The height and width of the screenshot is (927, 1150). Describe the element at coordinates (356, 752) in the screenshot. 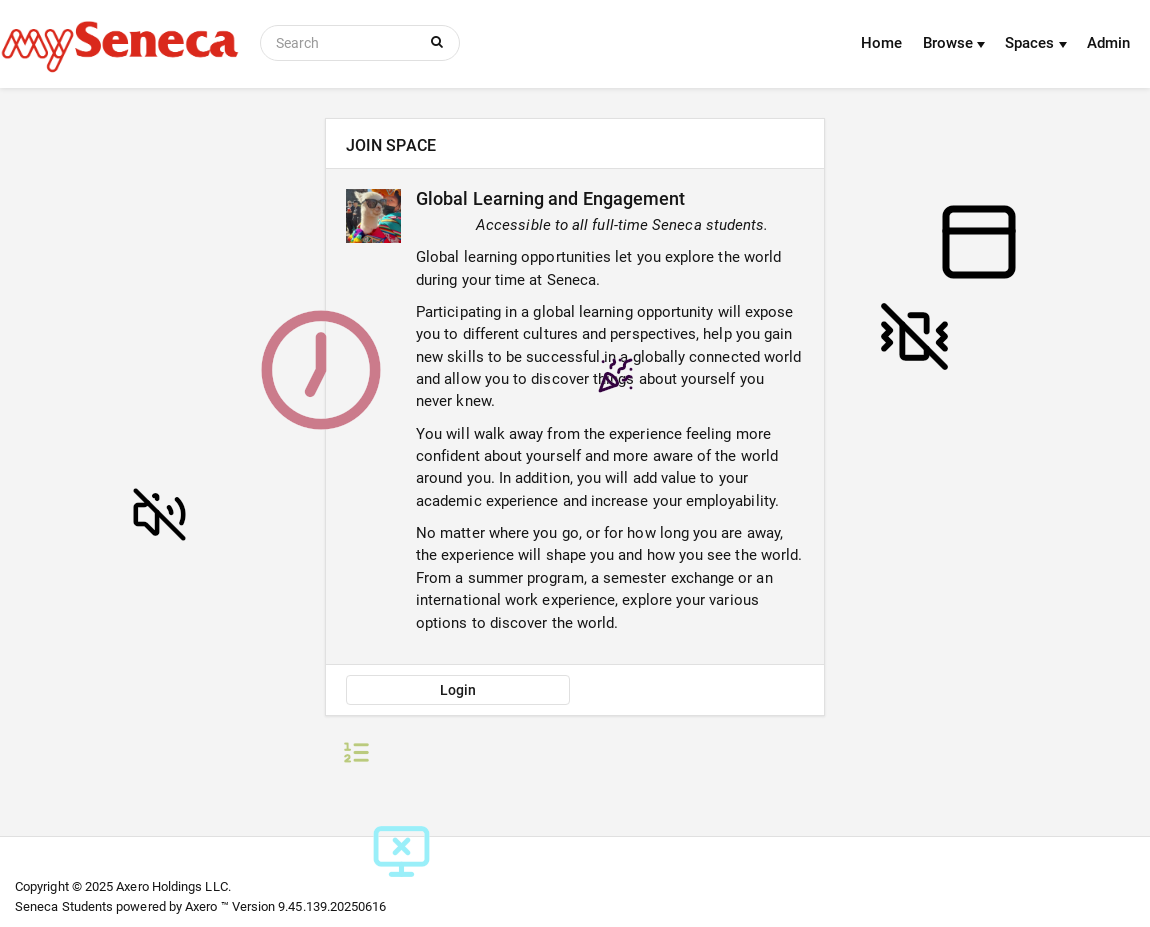

I see `view numbered list` at that location.